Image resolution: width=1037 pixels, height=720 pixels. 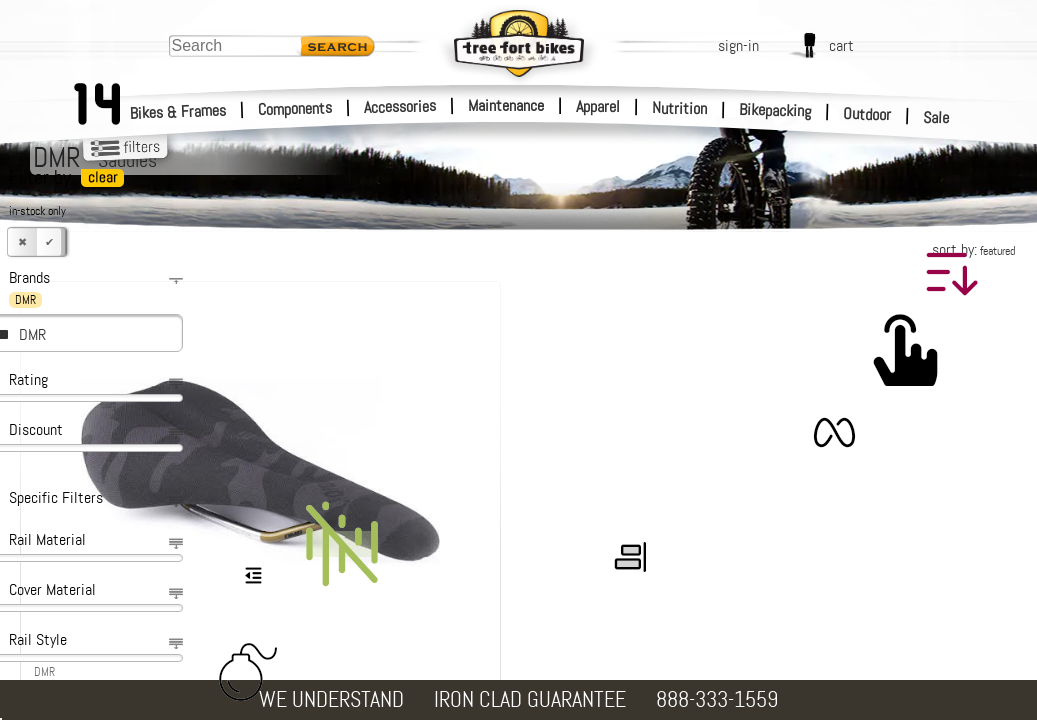 What do you see at coordinates (95, 104) in the screenshot?
I see `indicates item number 14 in a list or sequence` at bounding box center [95, 104].